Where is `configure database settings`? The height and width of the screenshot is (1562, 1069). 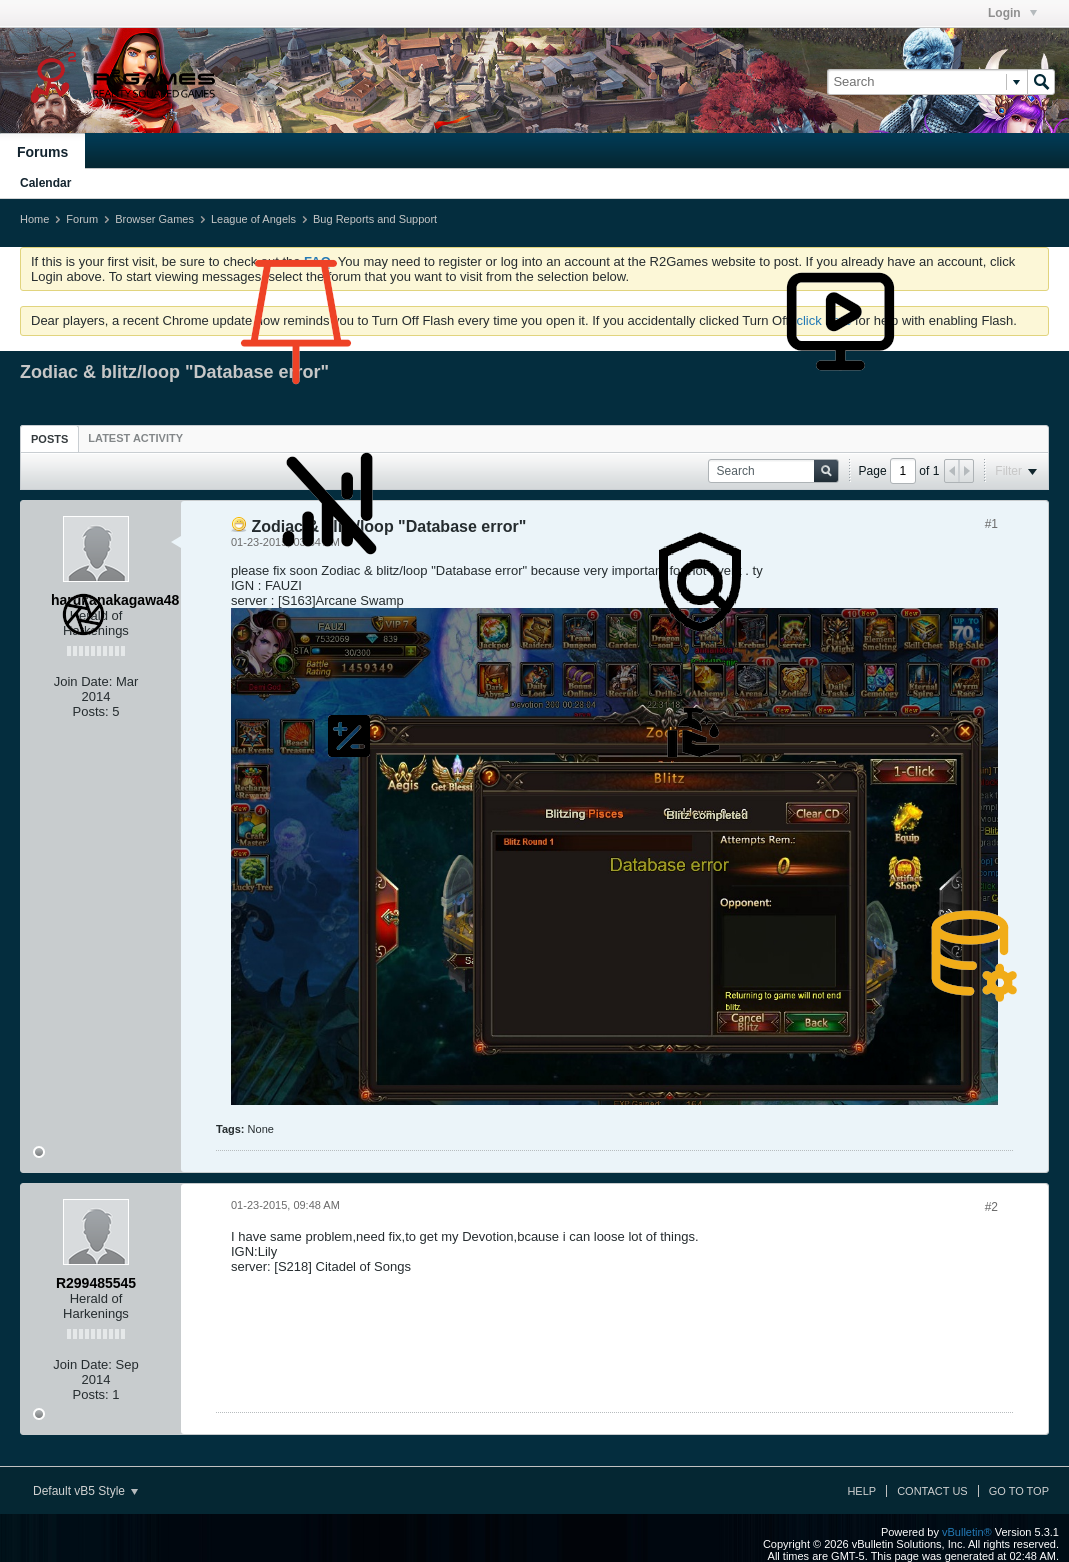
configure database settings is located at coordinates (970, 953).